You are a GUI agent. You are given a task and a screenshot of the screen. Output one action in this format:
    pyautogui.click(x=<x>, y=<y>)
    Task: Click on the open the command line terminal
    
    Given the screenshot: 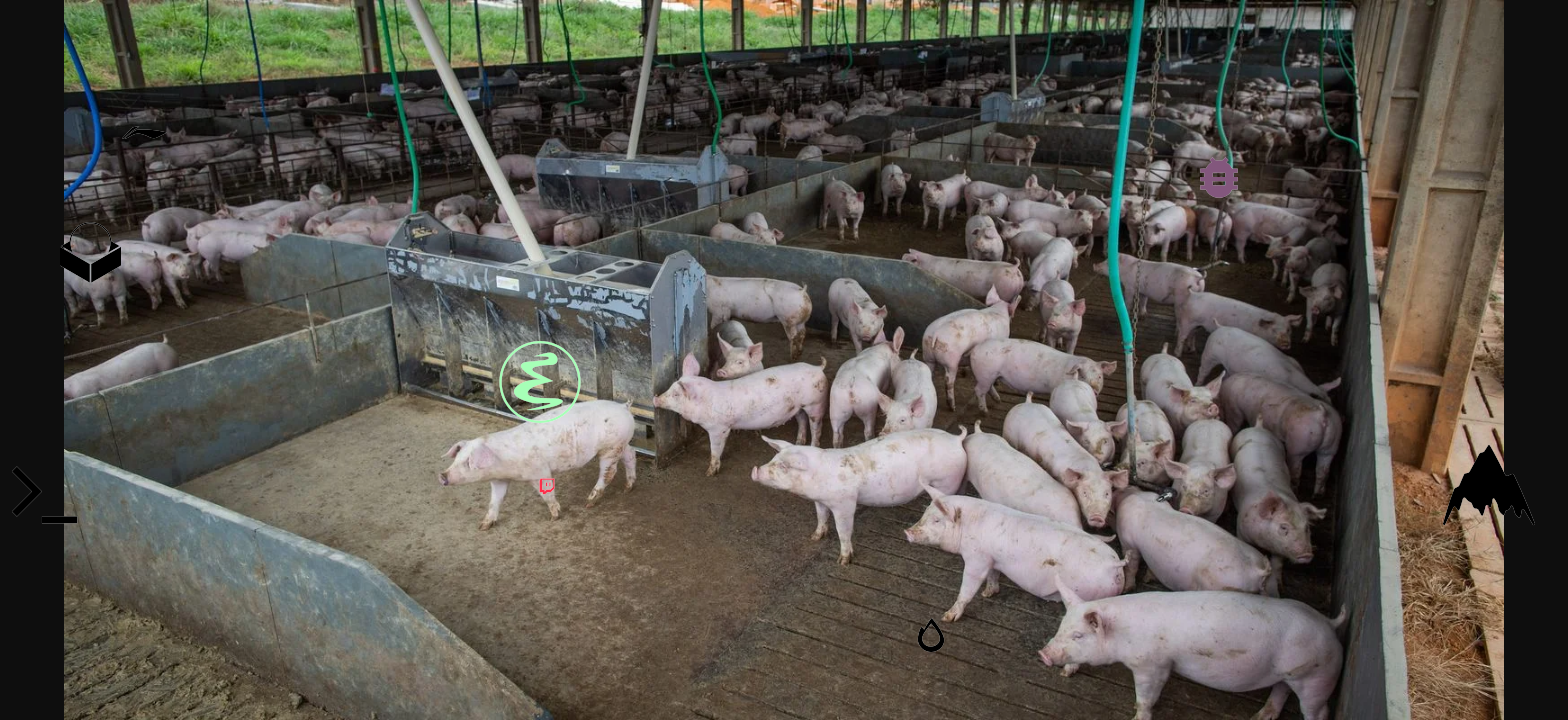 What is the action you would take?
    pyautogui.click(x=45, y=491)
    